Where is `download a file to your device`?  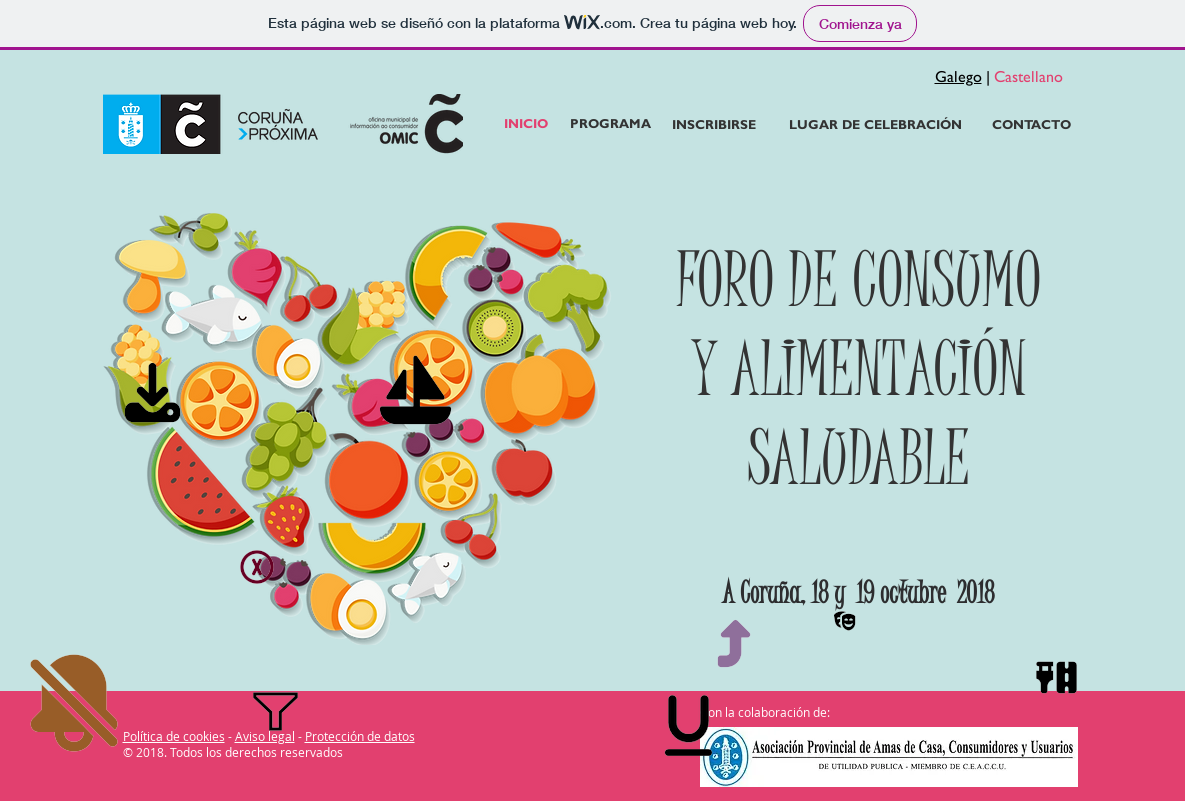
download a file to your device is located at coordinates (152, 394).